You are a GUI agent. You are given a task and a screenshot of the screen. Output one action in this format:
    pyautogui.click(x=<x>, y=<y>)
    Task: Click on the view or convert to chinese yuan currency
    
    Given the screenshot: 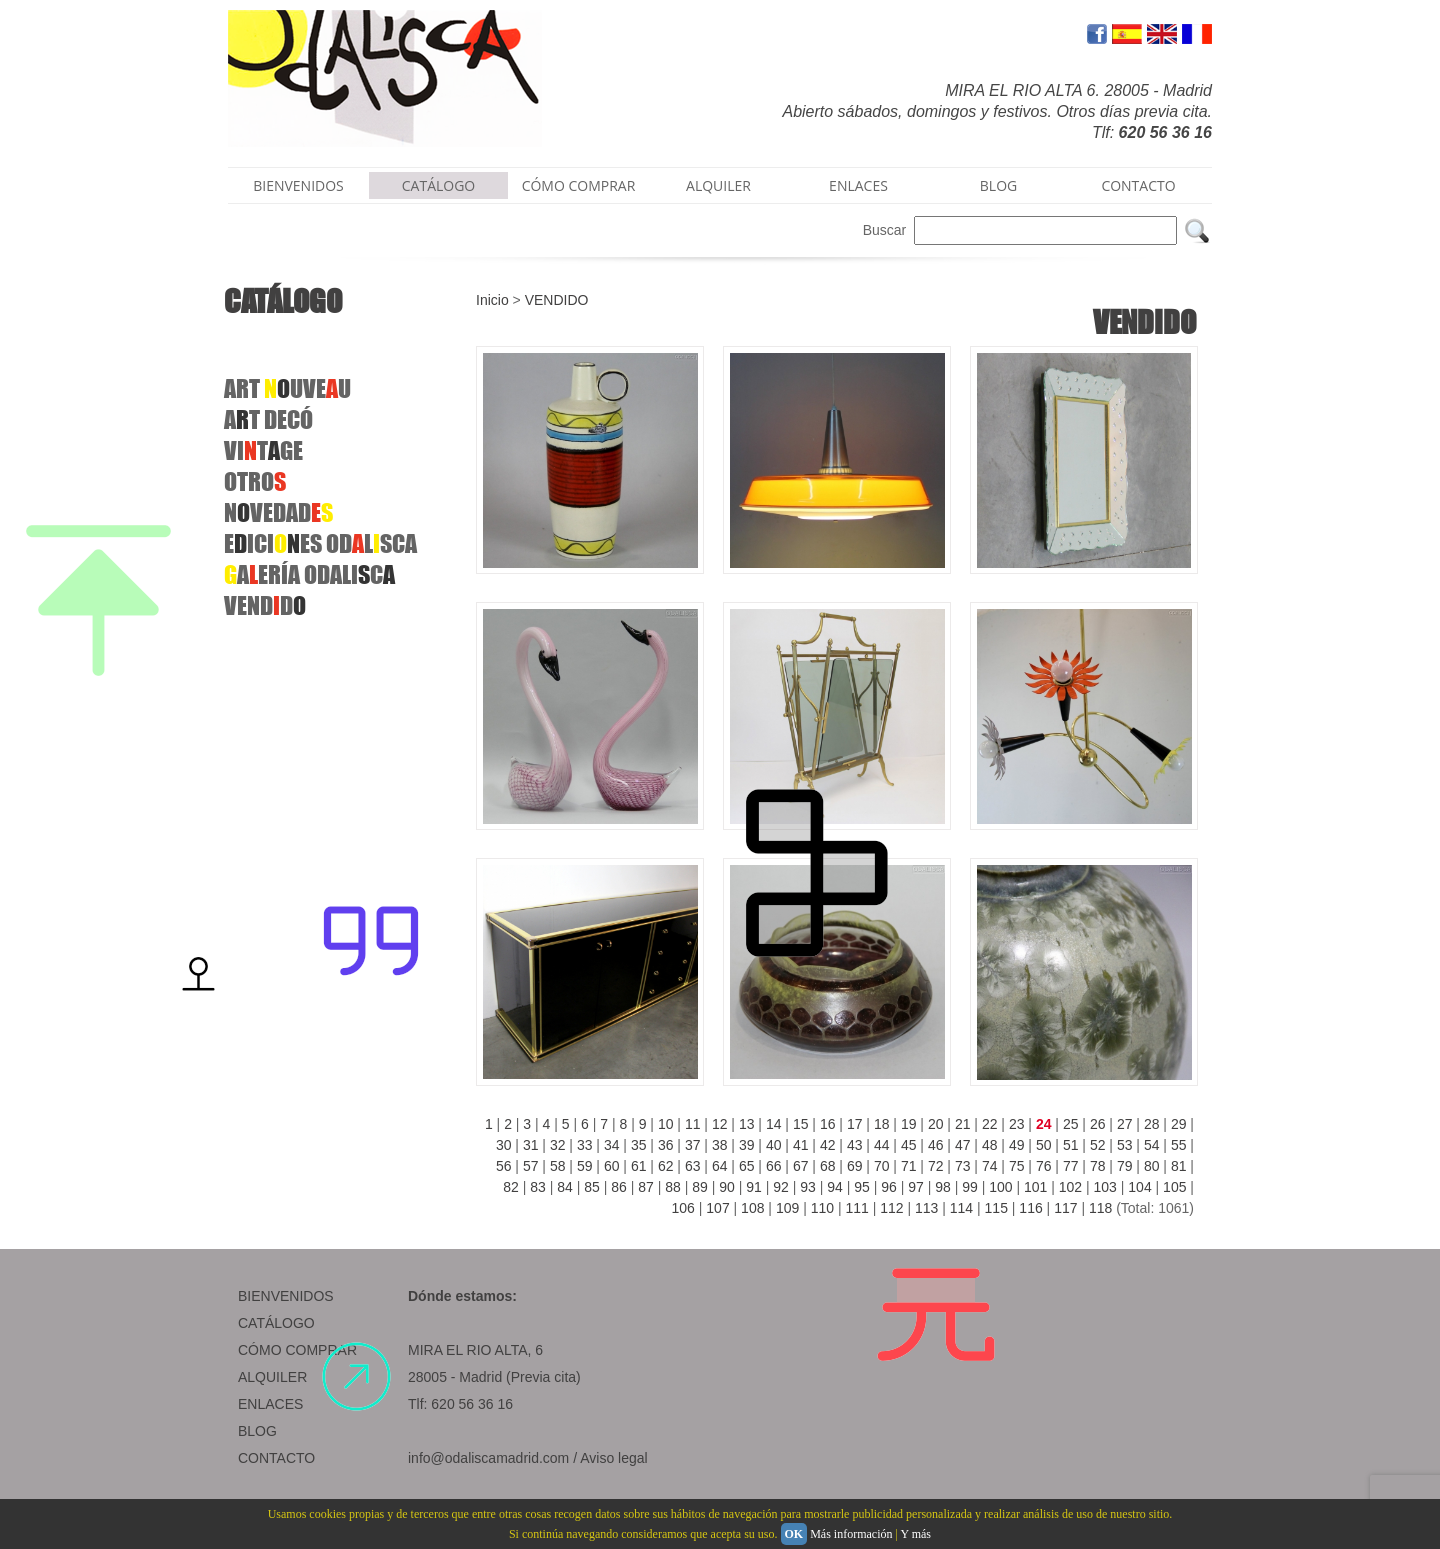 What is the action you would take?
    pyautogui.click(x=936, y=1317)
    